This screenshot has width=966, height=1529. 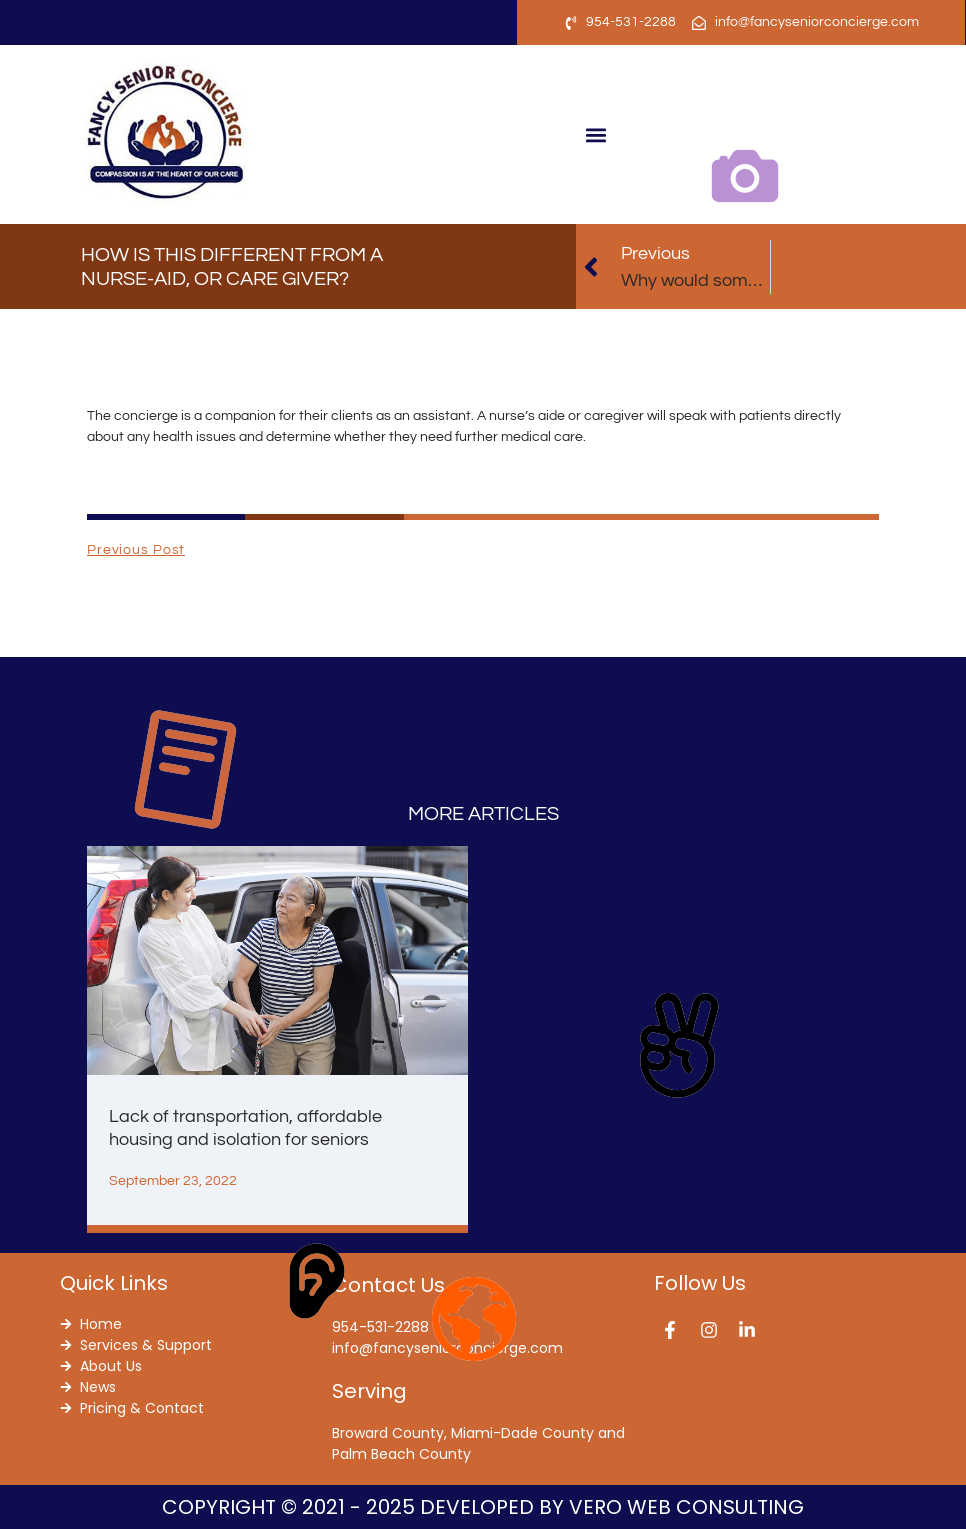 I want to click on adjust audio or hearing accessibility settings, so click(x=317, y=1281).